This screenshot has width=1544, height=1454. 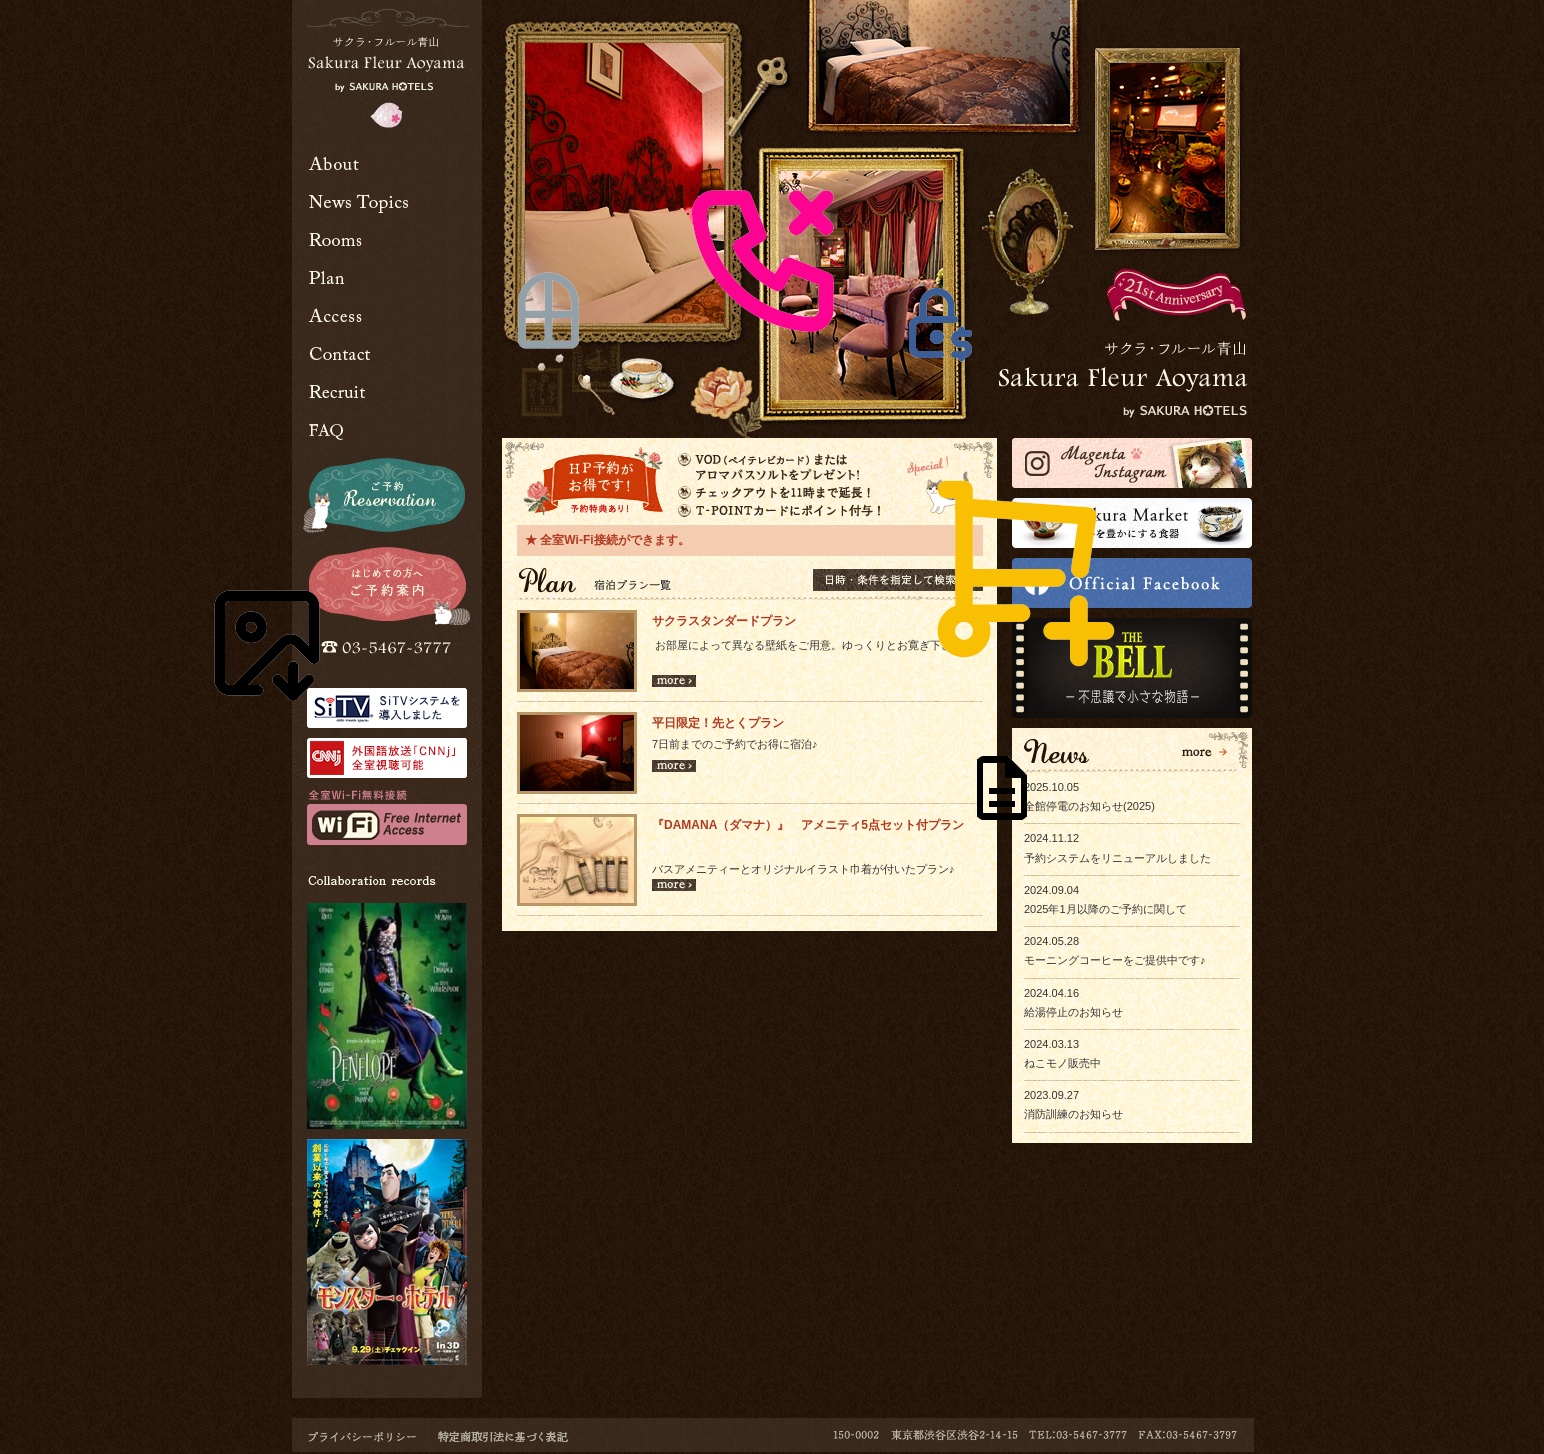 What do you see at coordinates (267, 643) in the screenshot?
I see `download image` at bounding box center [267, 643].